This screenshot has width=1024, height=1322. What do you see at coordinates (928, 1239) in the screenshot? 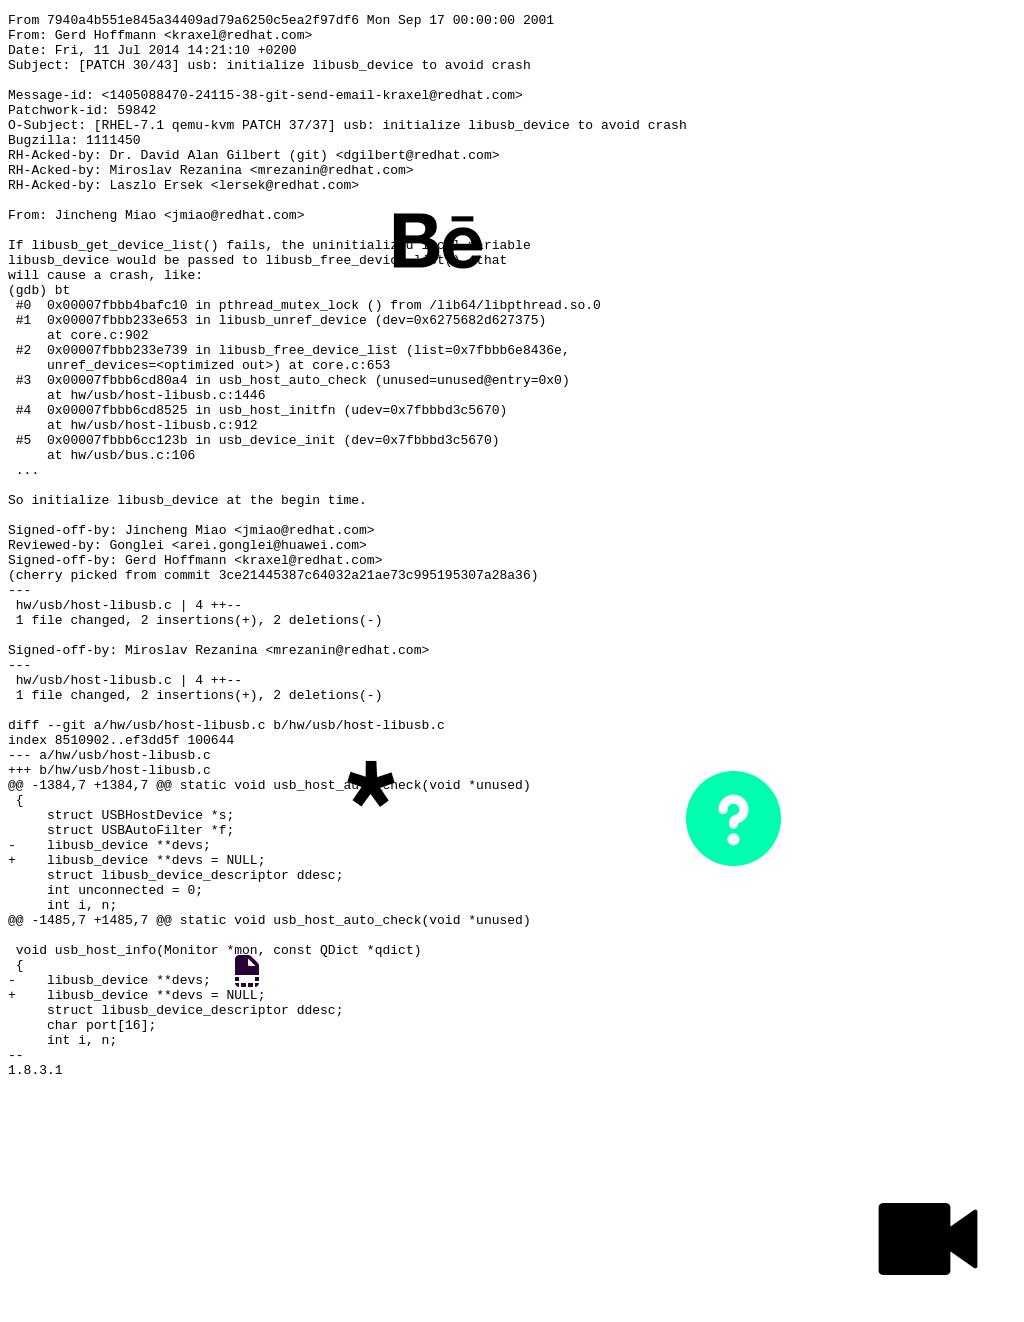
I see `start video recording` at bounding box center [928, 1239].